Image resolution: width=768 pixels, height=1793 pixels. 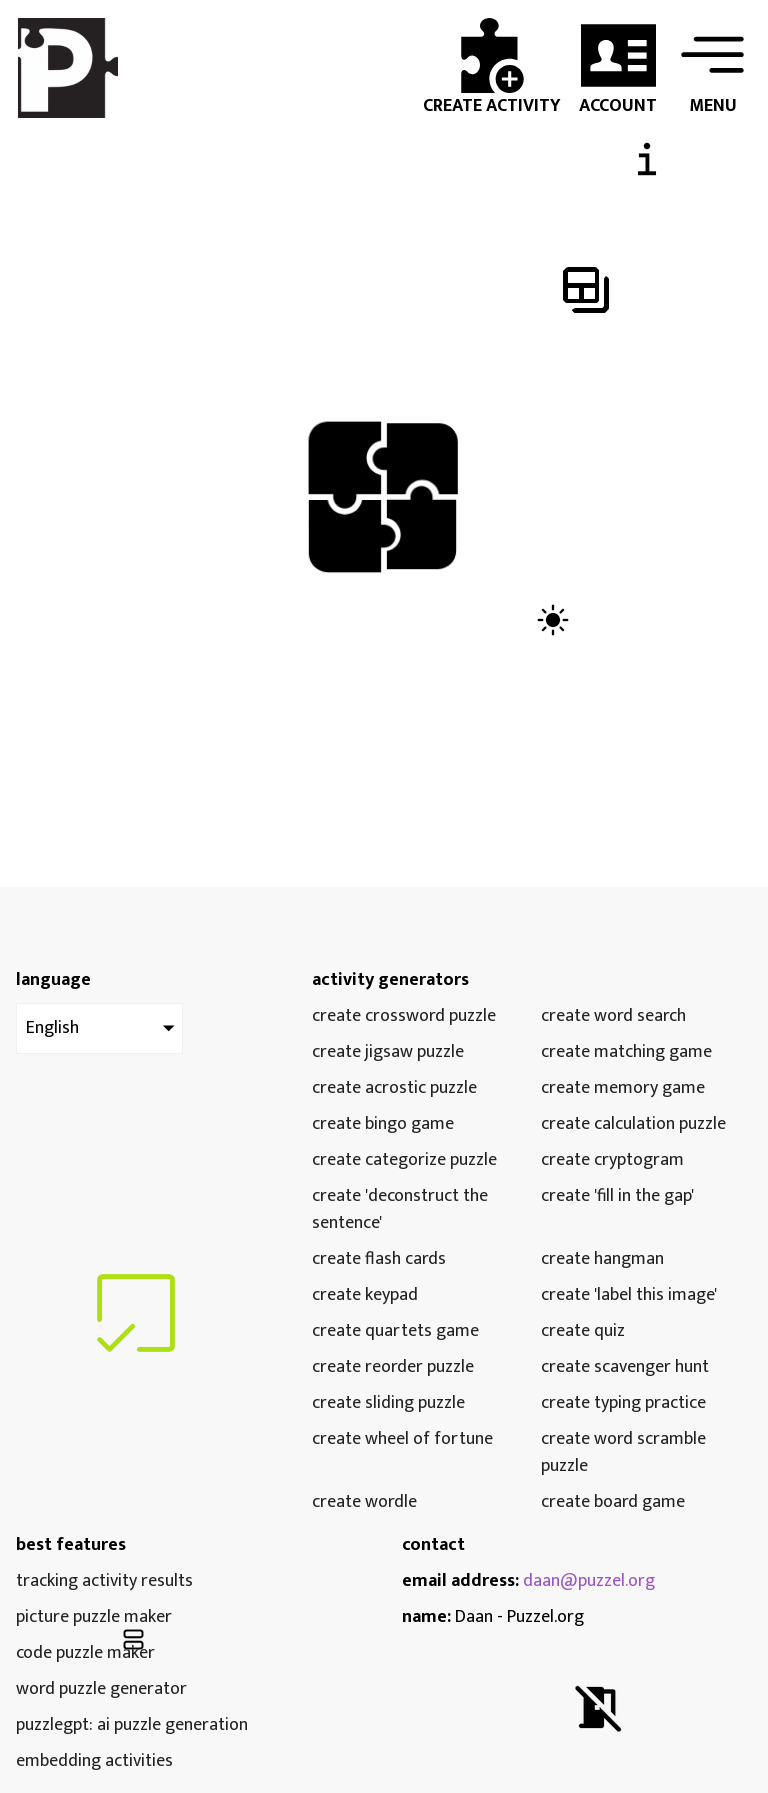 I want to click on switch to light mode, so click(x=553, y=620).